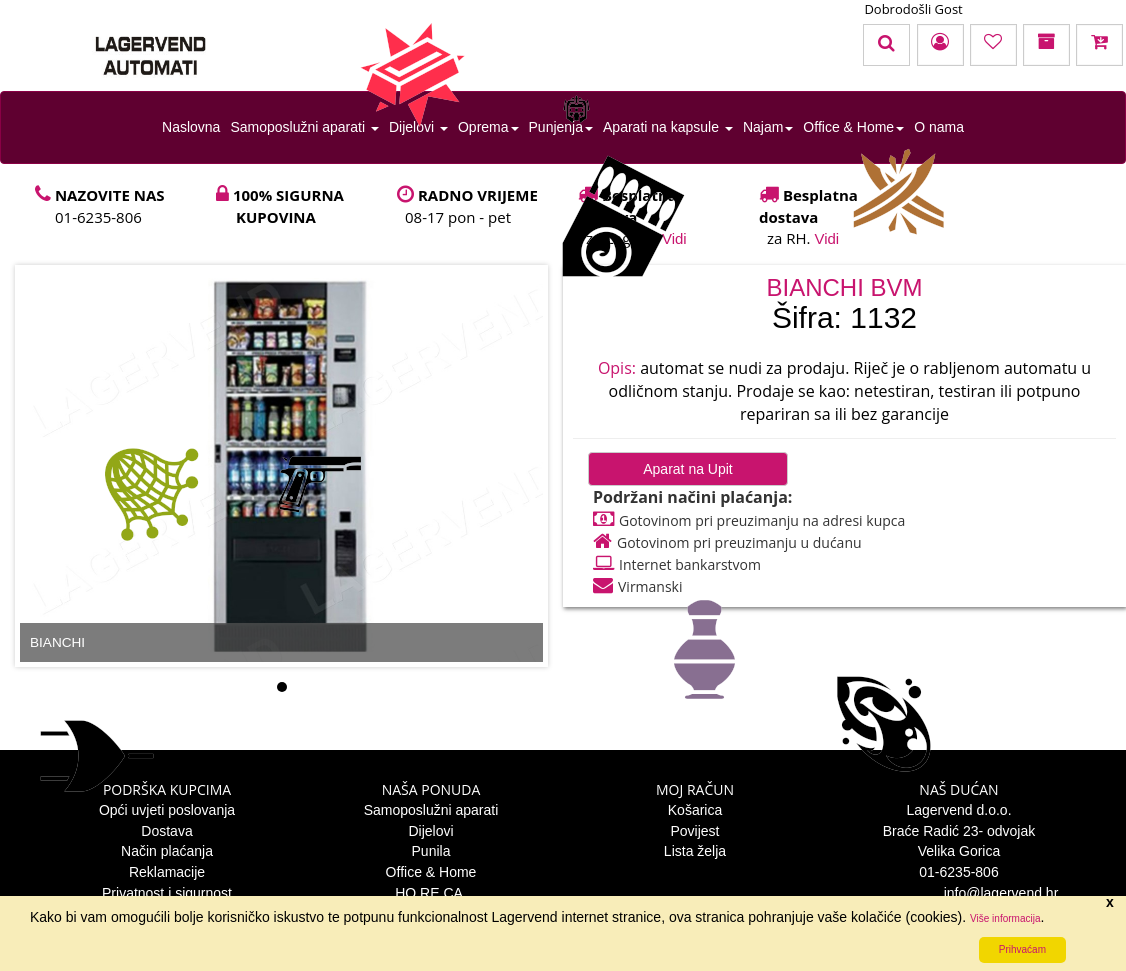 This screenshot has height=971, width=1126. What do you see at coordinates (884, 724) in the screenshot?
I see `cast a water-based spell or ability` at bounding box center [884, 724].